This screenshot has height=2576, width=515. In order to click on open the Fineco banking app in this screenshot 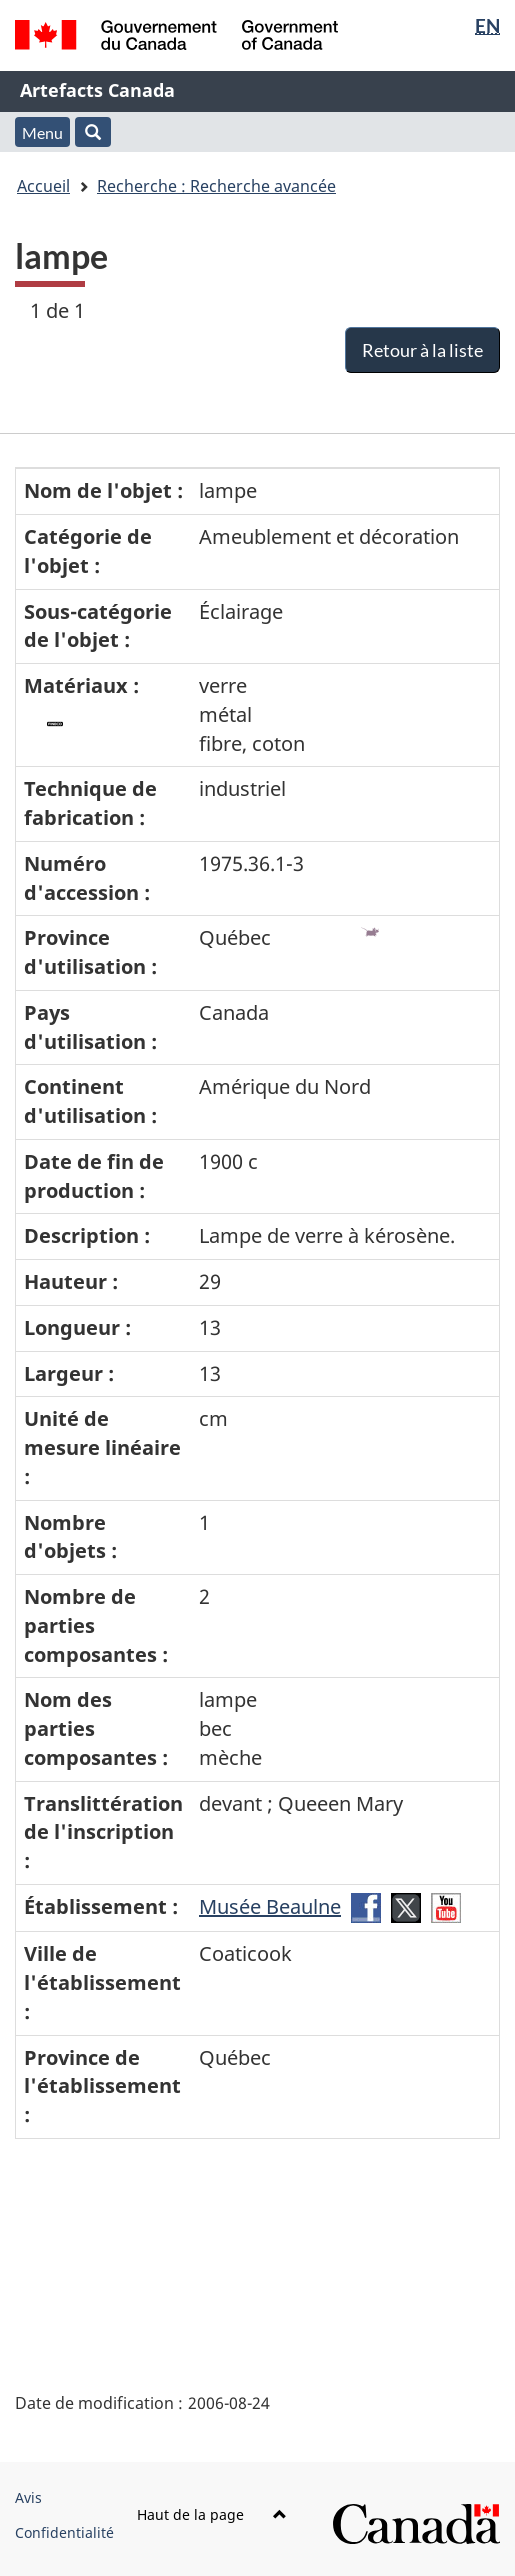, I will do `click(55, 724)`.